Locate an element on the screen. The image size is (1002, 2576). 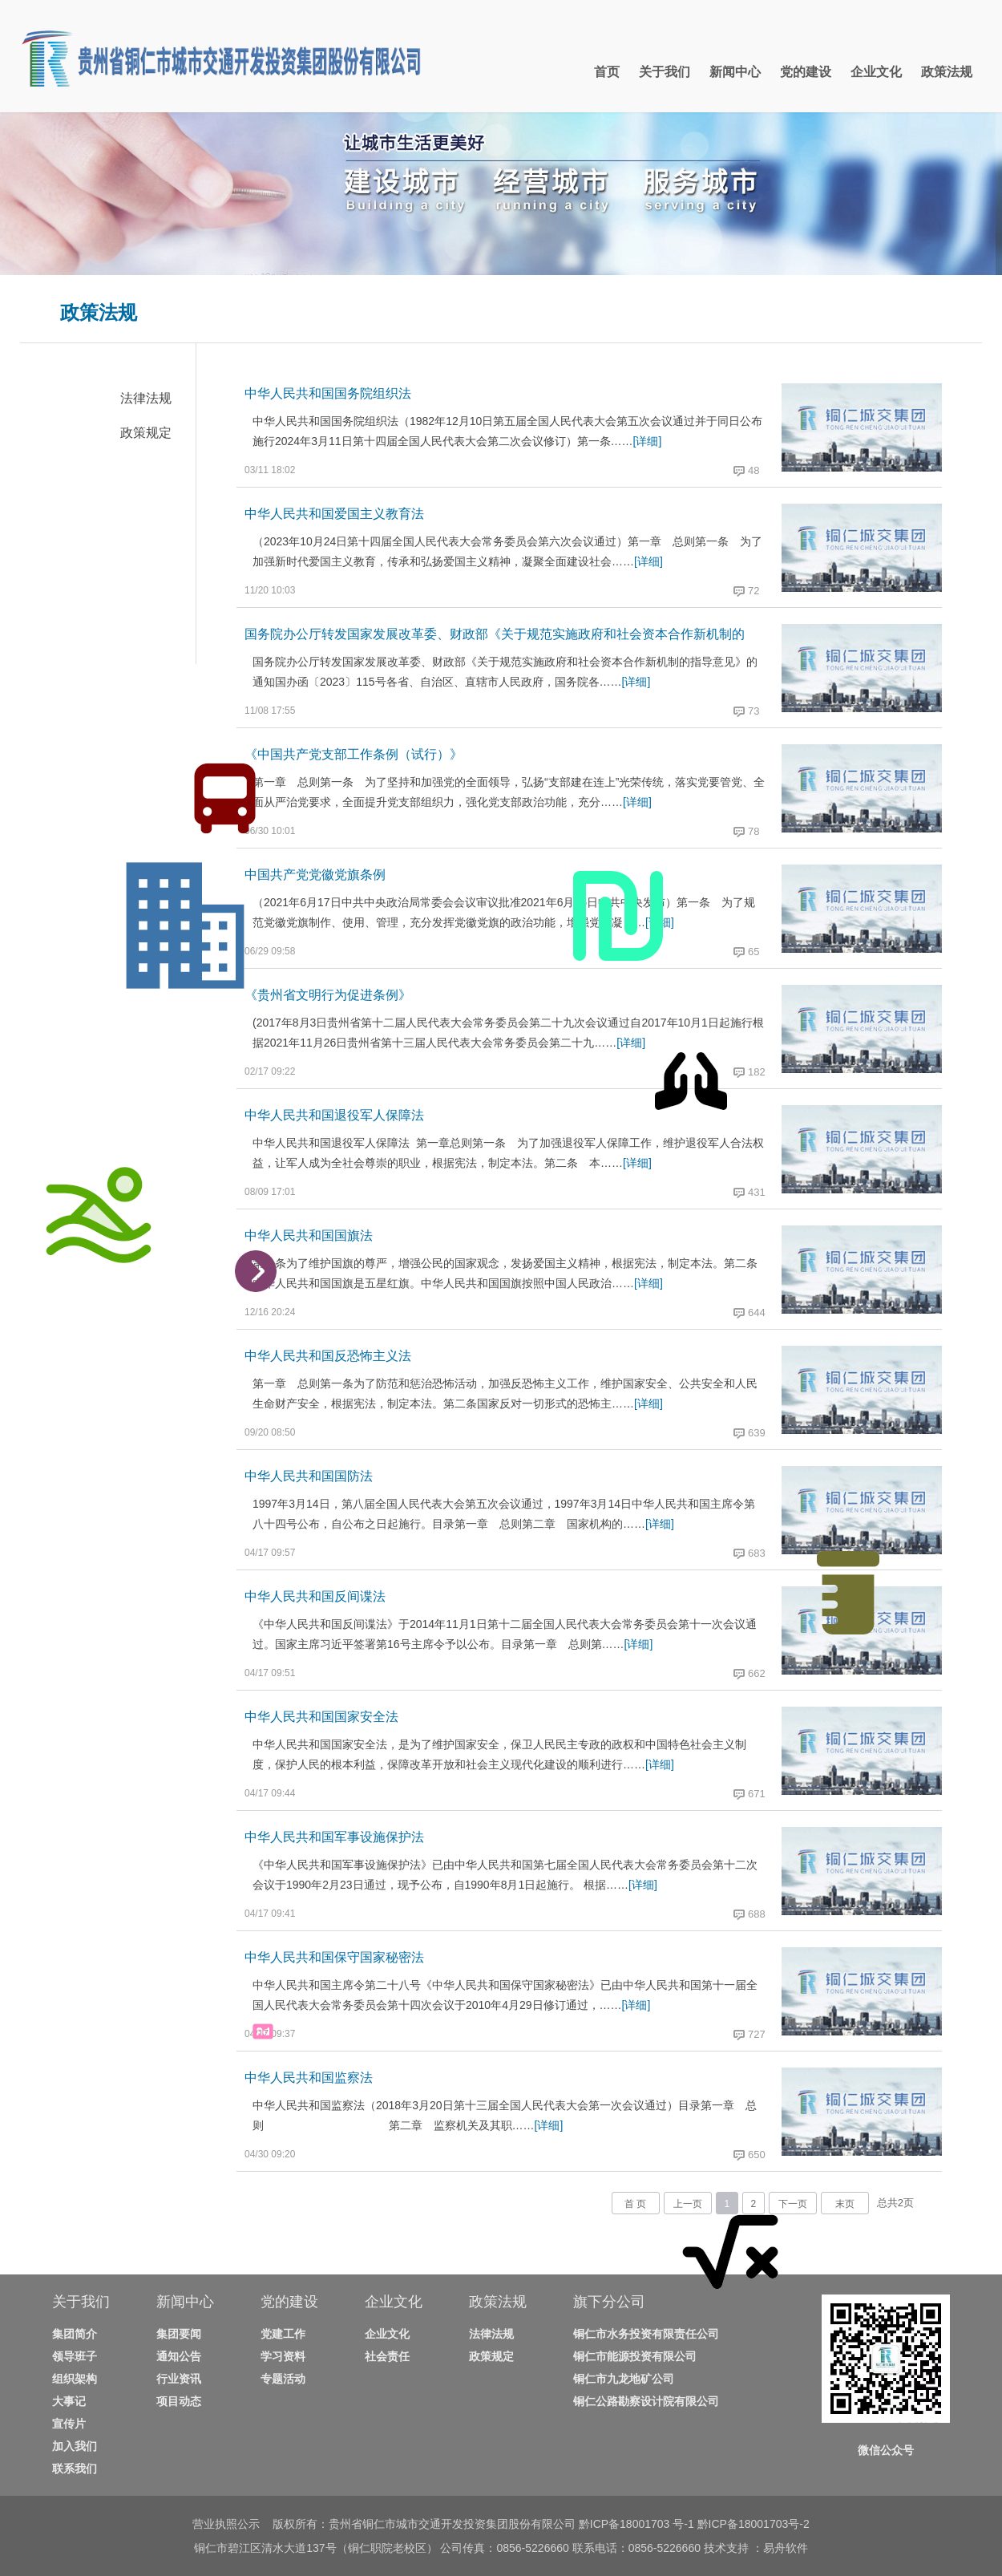
indicates swimming pool or aquatic facilities nearby is located at coordinates (99, 1215).